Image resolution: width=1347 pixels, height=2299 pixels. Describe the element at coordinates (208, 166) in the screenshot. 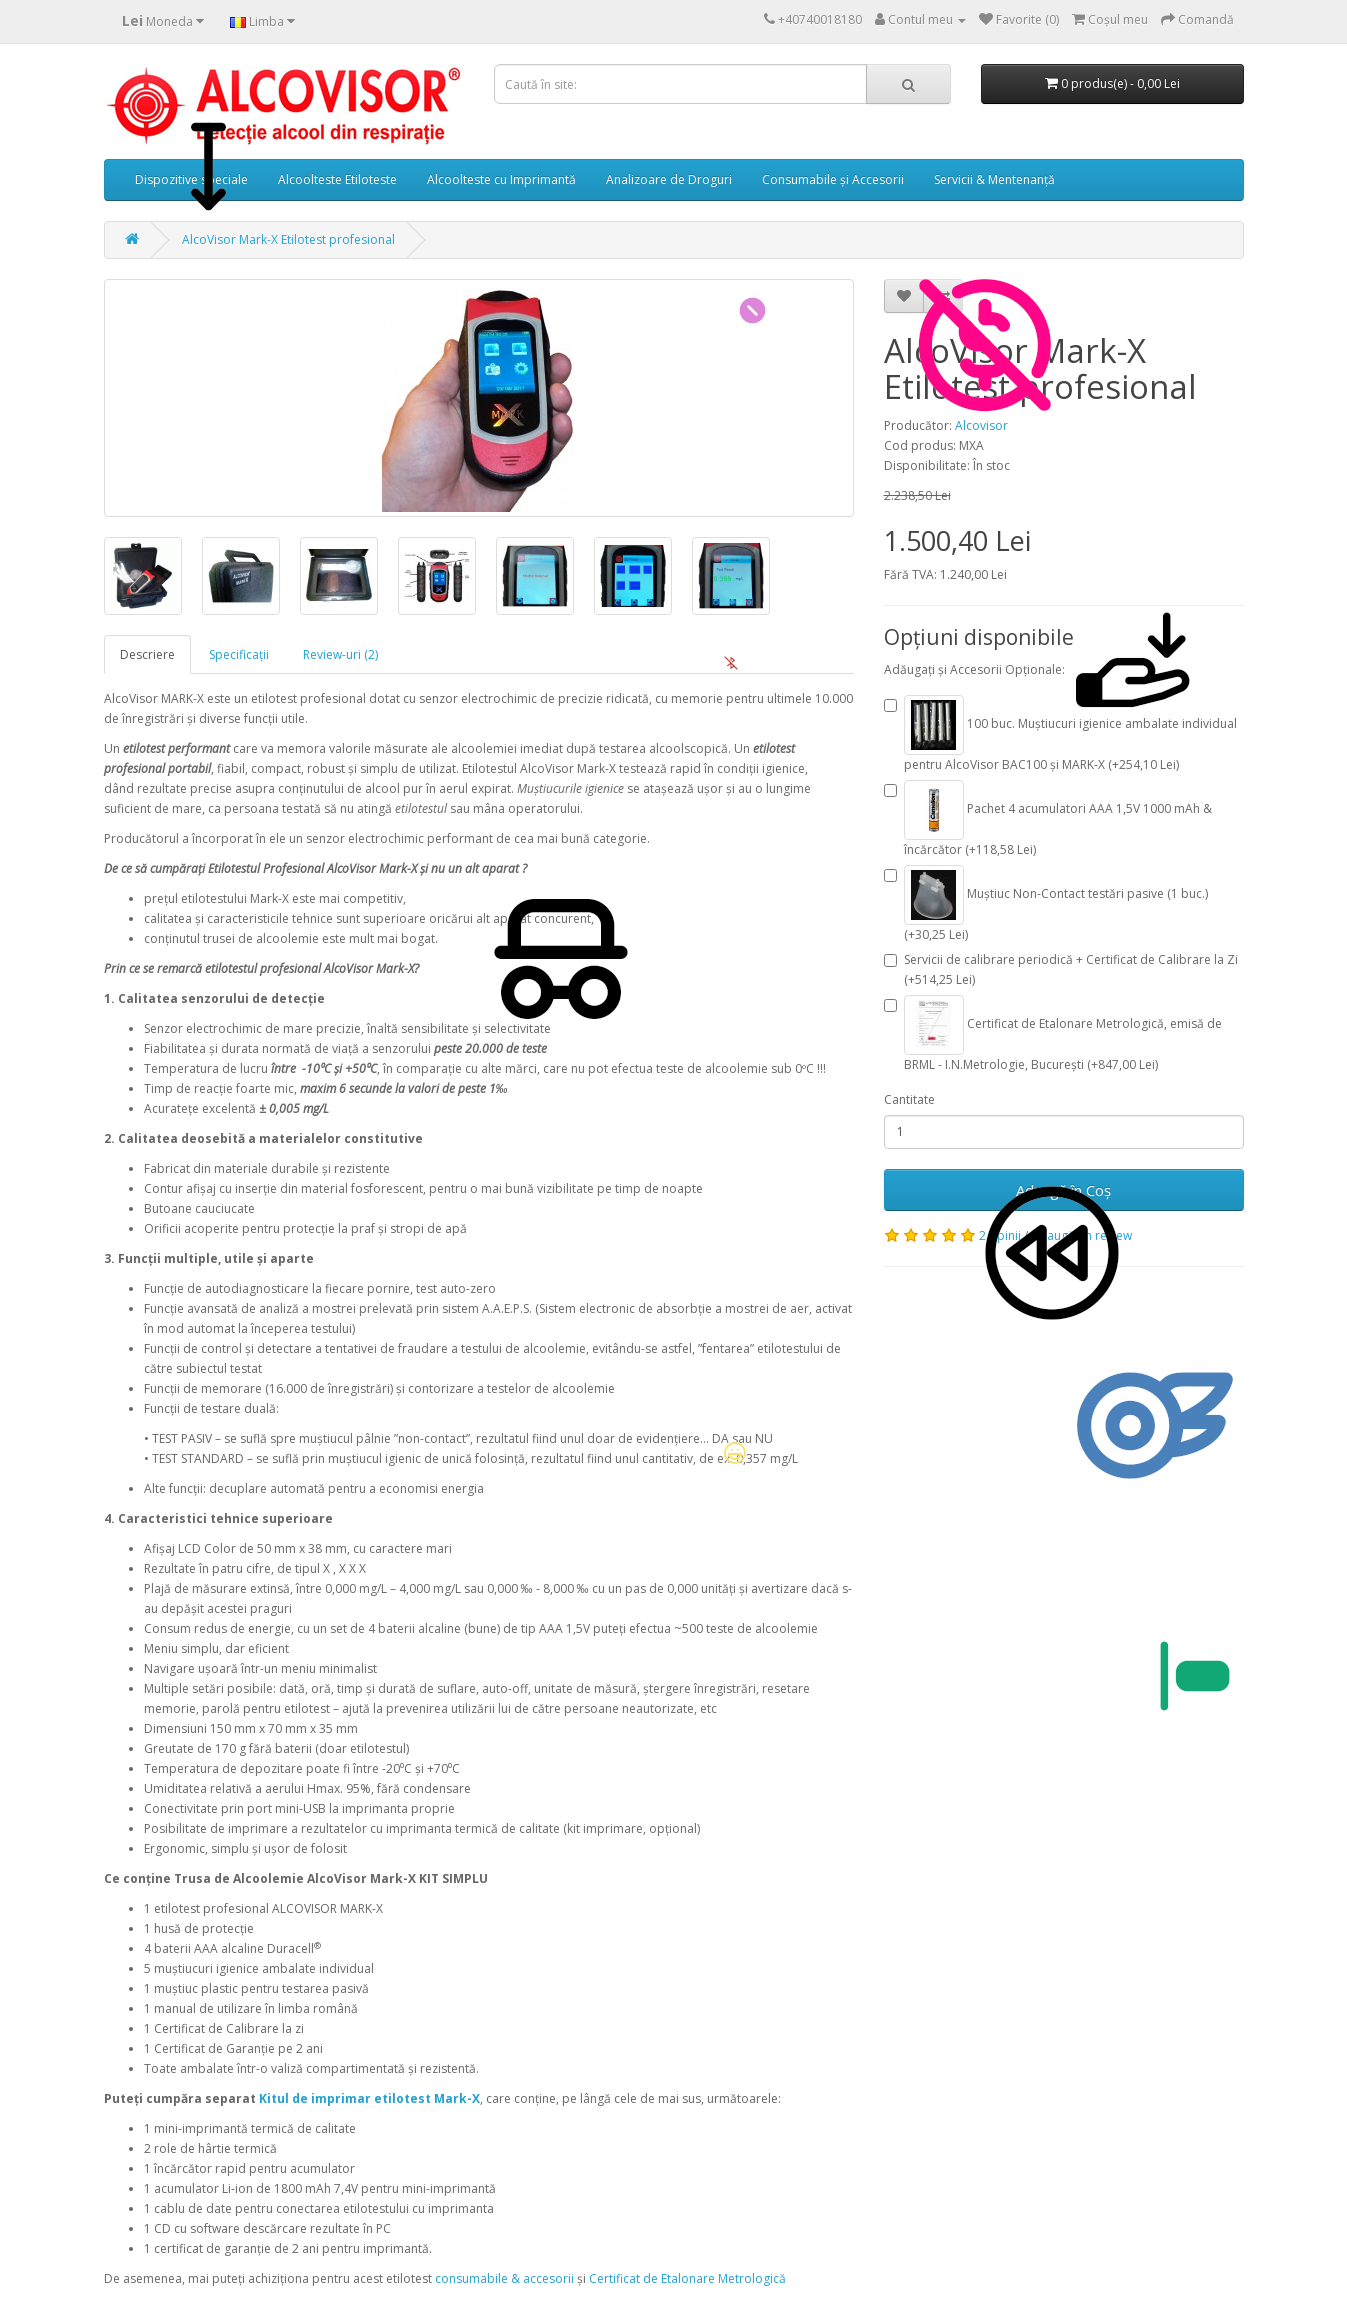

I see `download to bottom or end of list` at that location.